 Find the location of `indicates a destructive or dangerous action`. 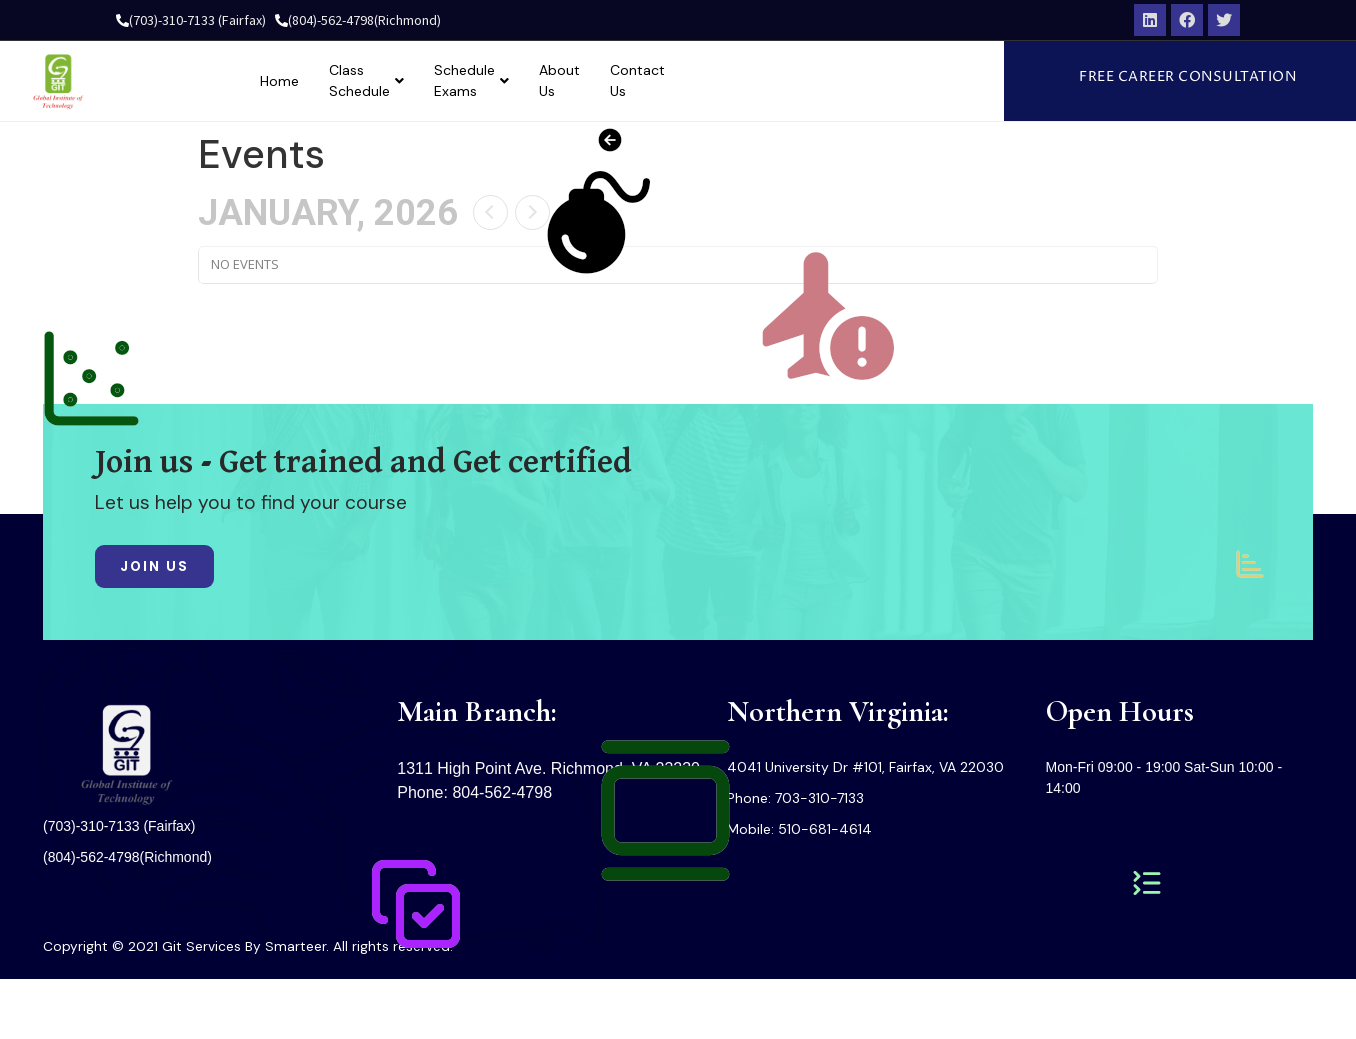

indicates a destructive or dangerous action is located at coordinates (593, 220).